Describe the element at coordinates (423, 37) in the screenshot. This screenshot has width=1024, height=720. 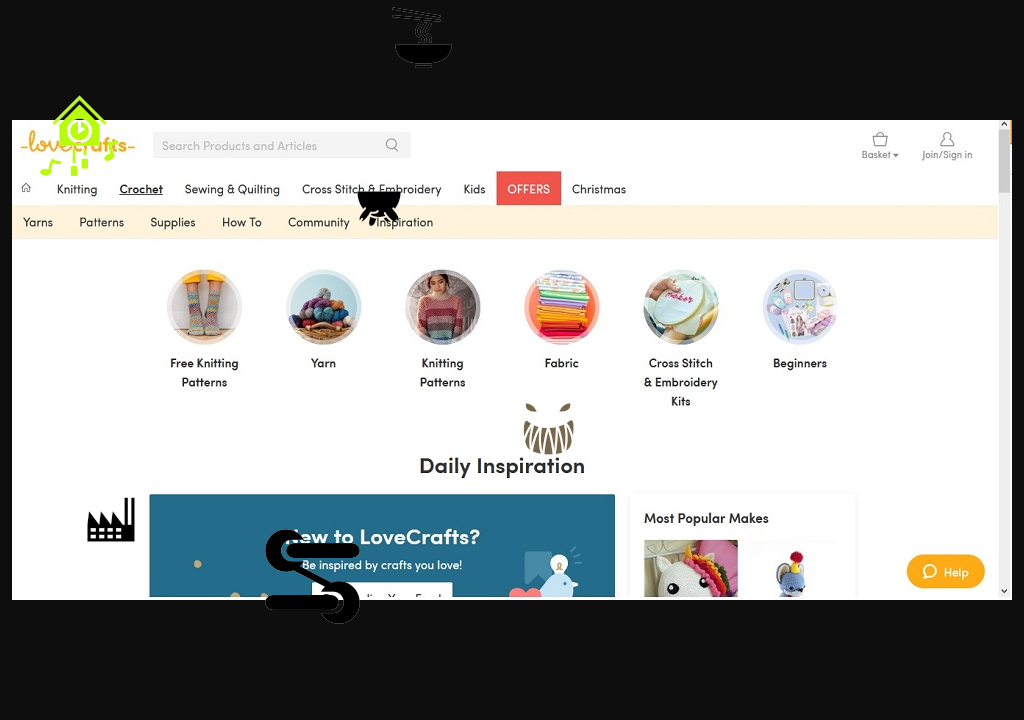
I see `browse asian cuisine or noodle dishes` at that location.